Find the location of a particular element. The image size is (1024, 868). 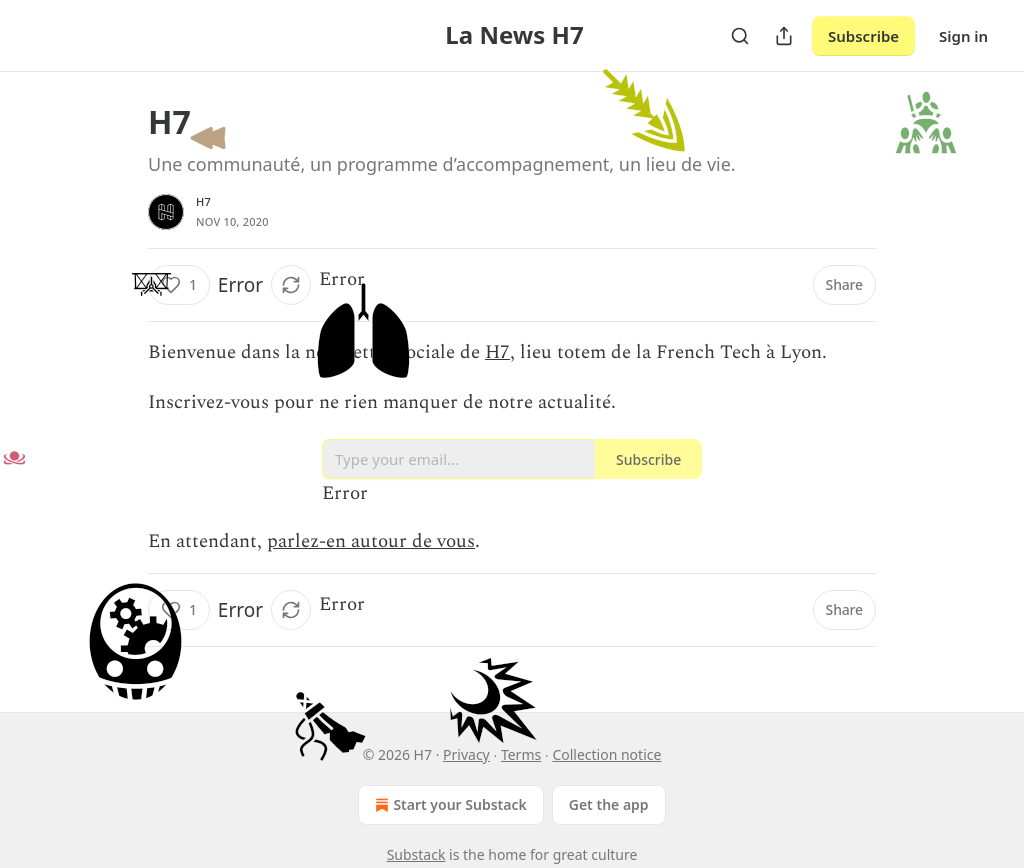

access respiratory health information is located at coordinates (363, 332).